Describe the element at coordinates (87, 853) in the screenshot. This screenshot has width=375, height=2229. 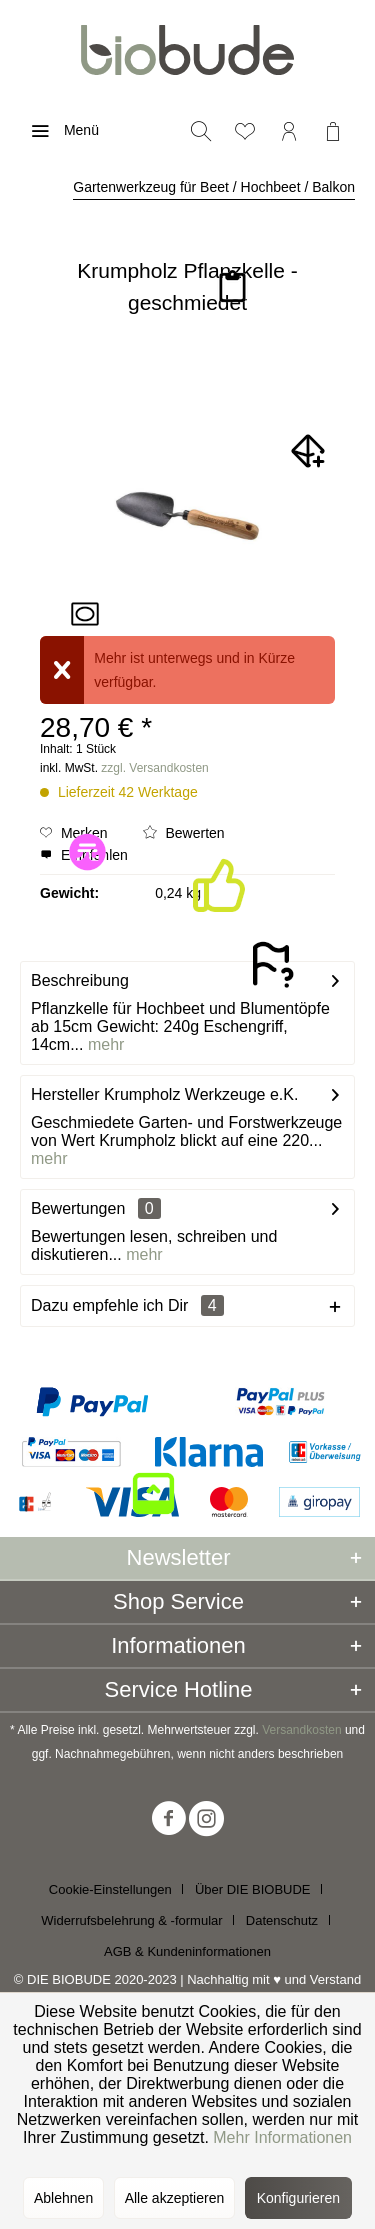
I see `chinese yuan currency indicator` at that location.